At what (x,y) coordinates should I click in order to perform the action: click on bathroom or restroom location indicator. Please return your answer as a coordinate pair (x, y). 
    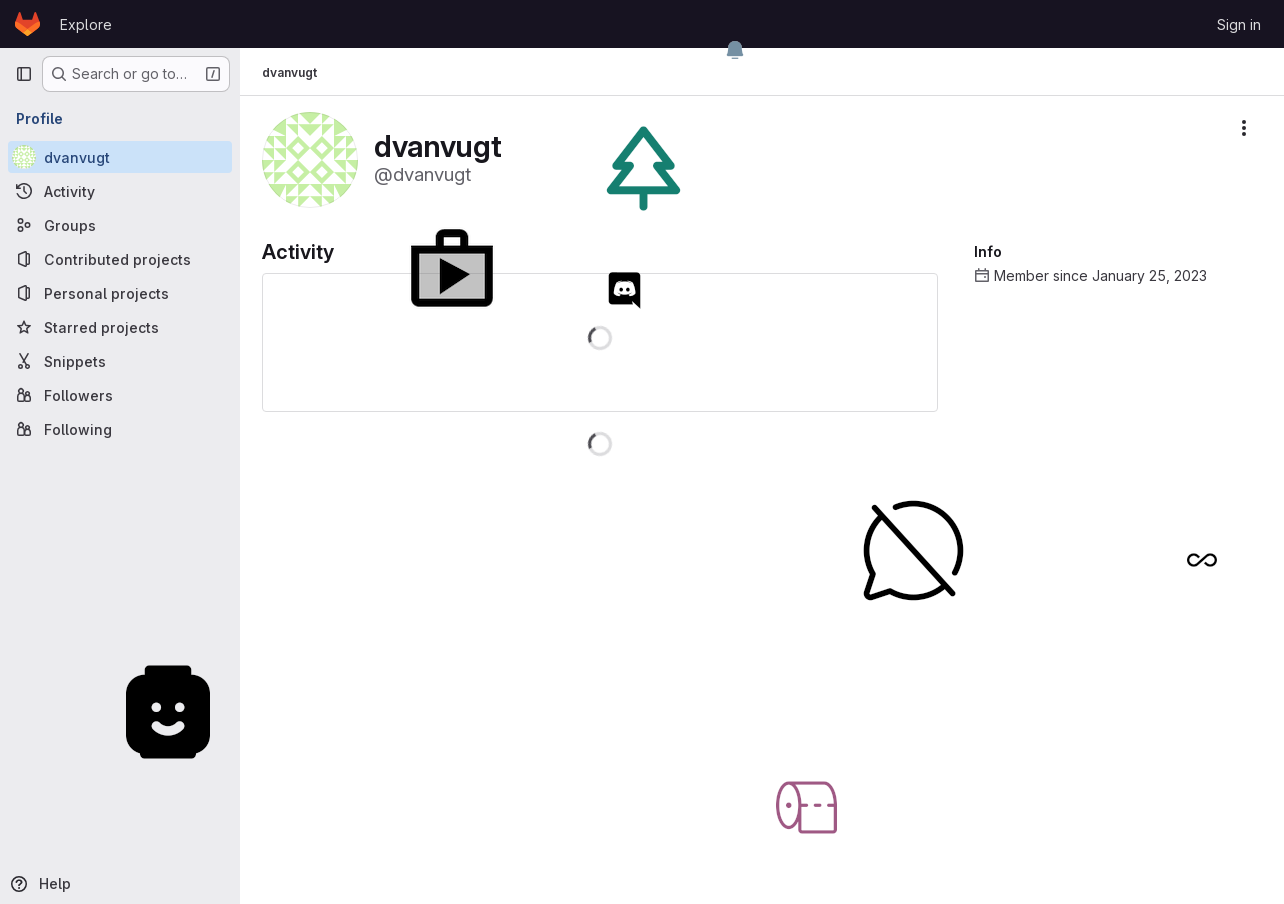
    Looking at the image, I should click on (806, 807).